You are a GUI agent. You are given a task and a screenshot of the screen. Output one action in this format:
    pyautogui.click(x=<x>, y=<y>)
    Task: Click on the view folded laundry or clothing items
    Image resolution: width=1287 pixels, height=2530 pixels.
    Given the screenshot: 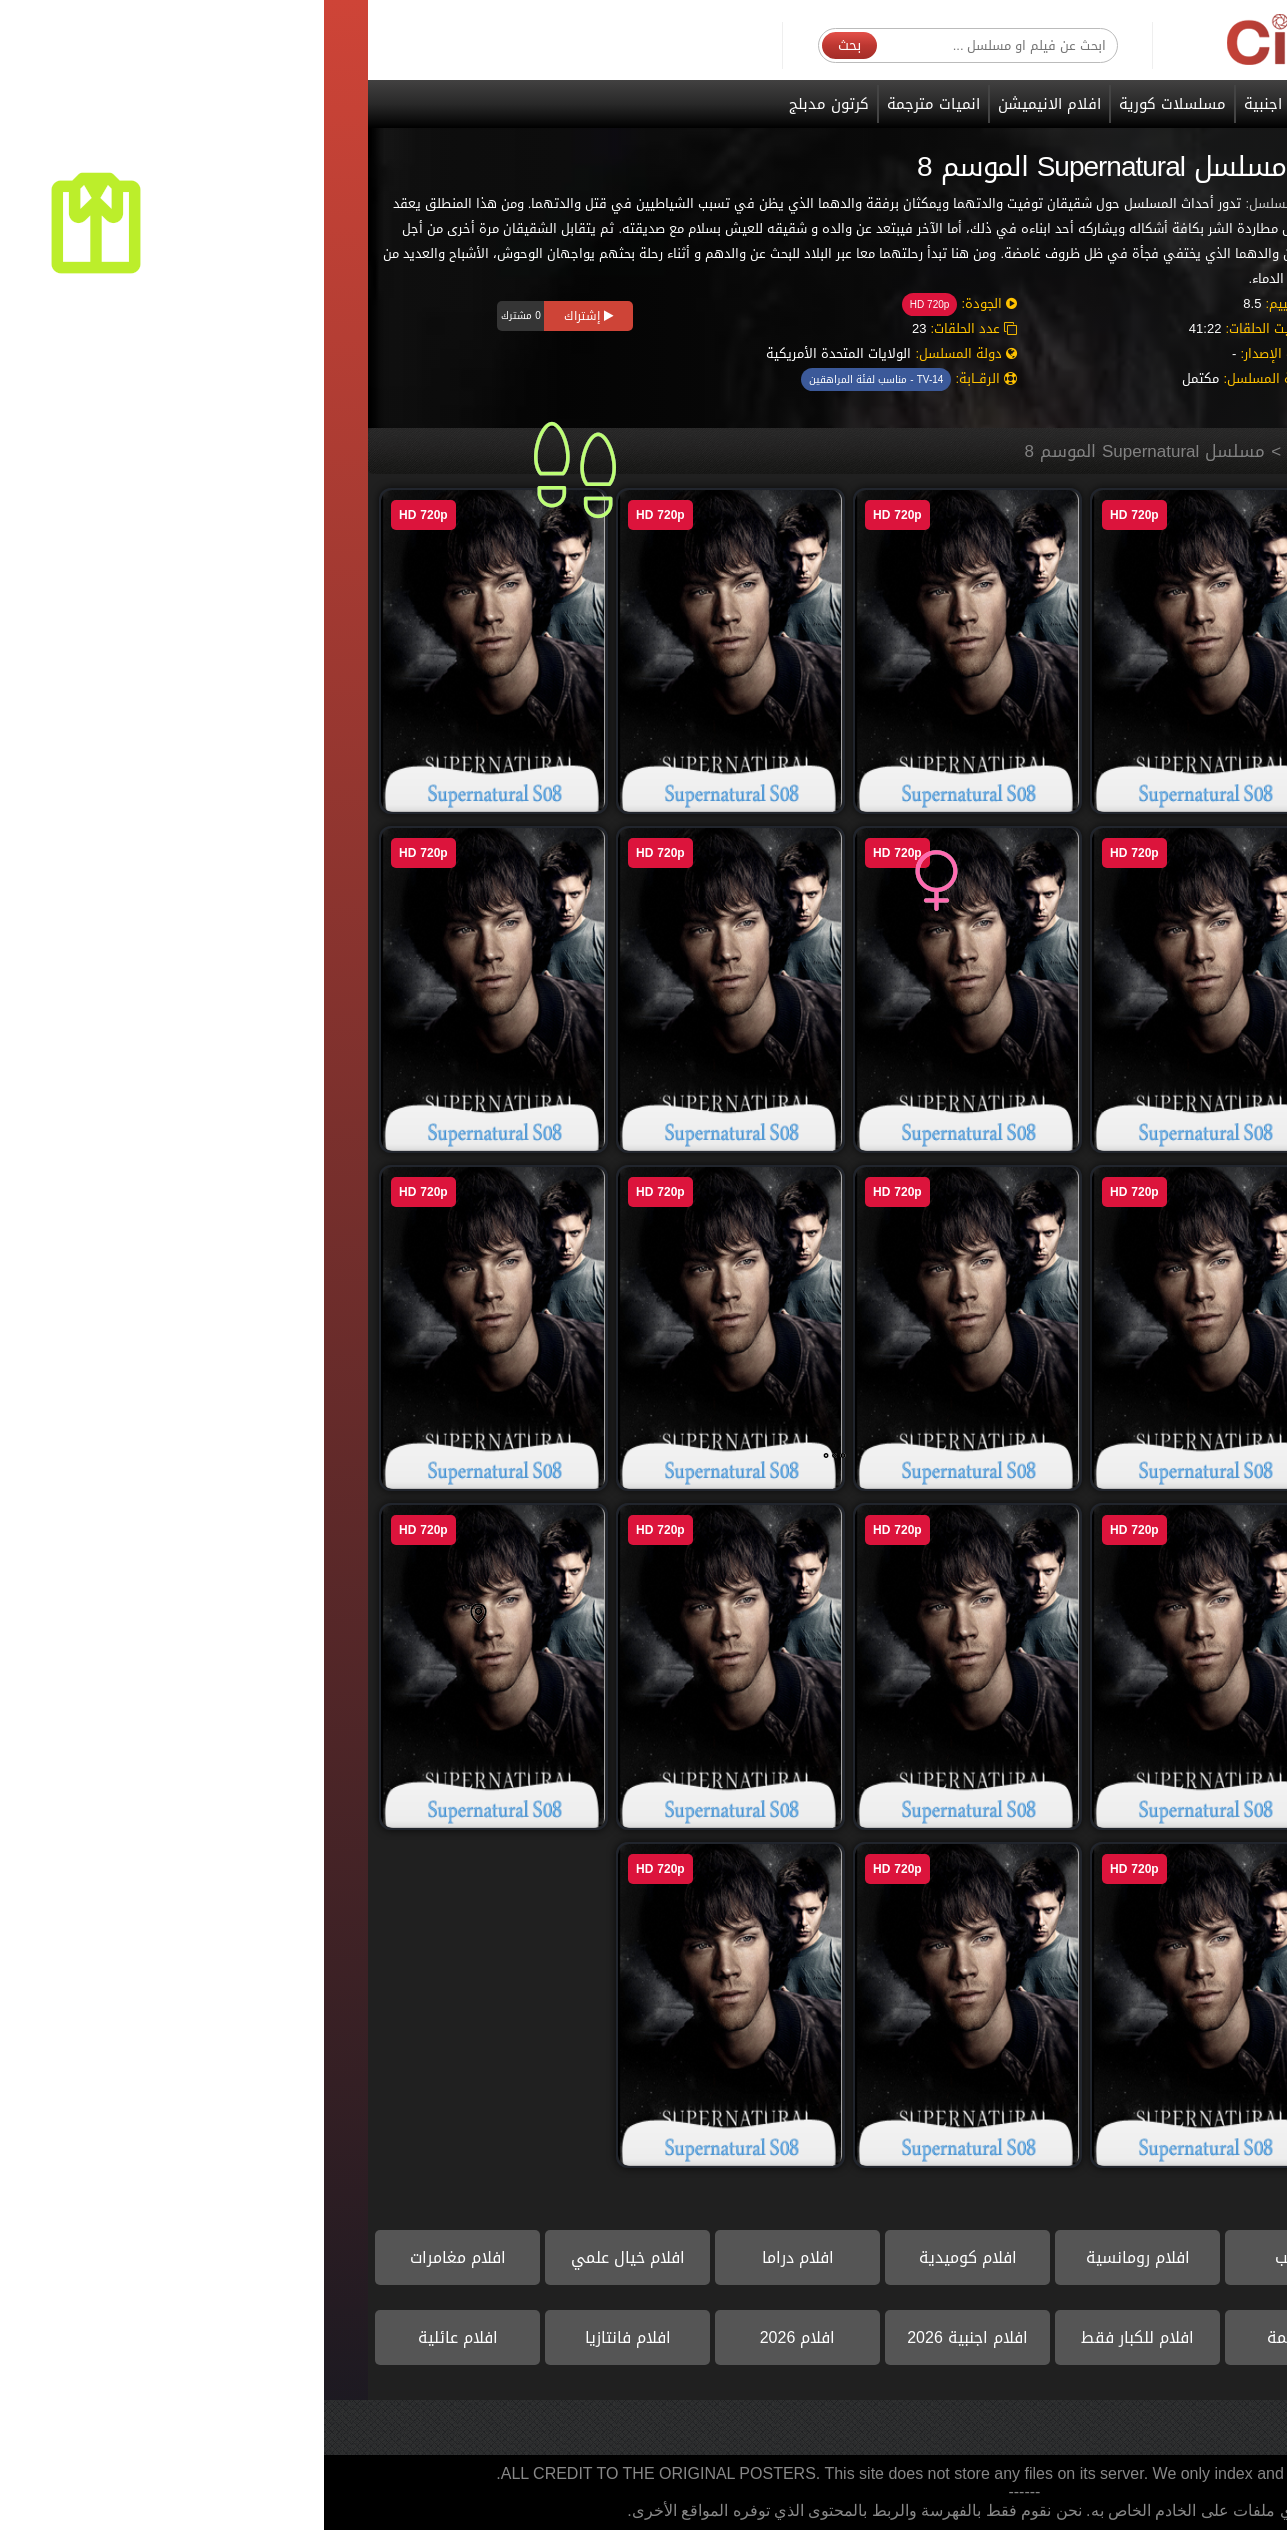 What is the action you would take?
    pyautogui.click(x=96, y=225)
    